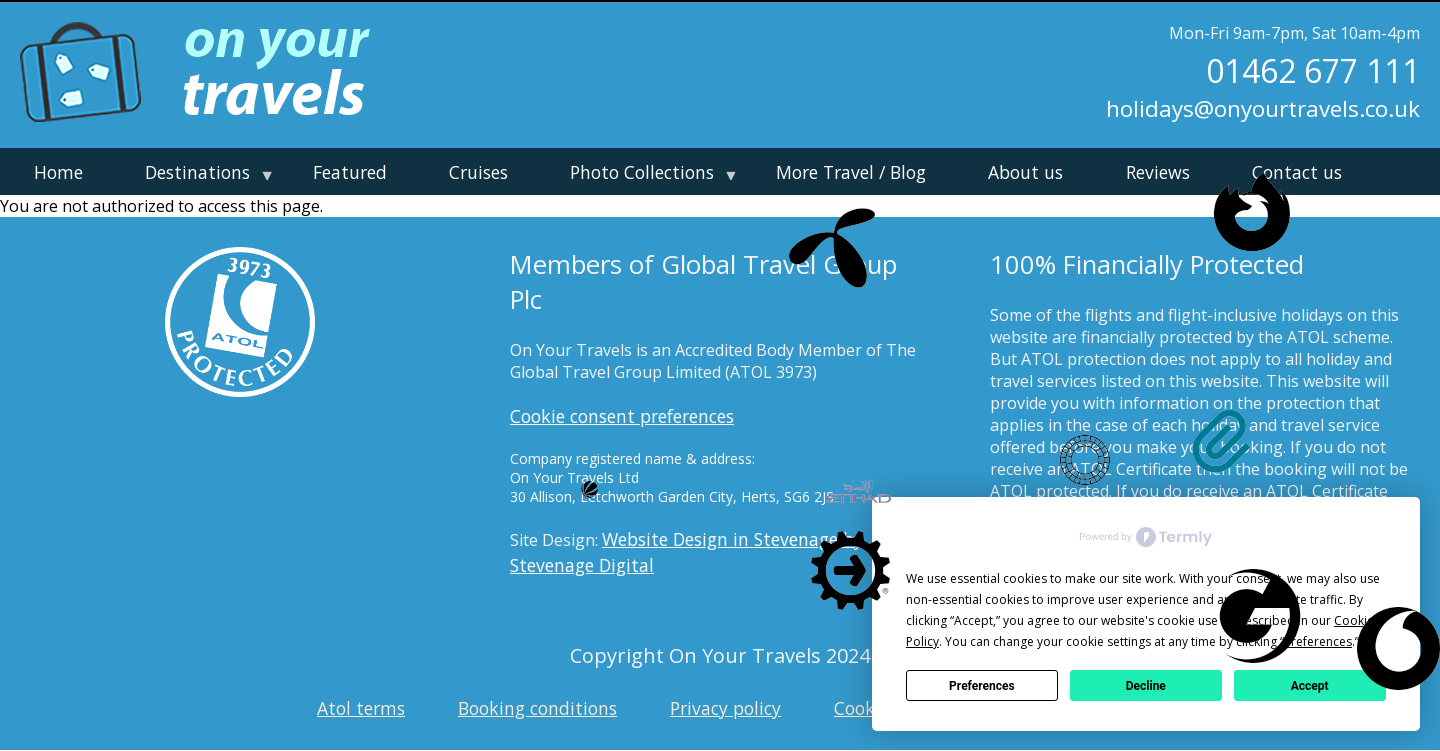 This screenshot has height=751, width=1440. I want to click on sat.1 german television network logo, so click(589, 489).